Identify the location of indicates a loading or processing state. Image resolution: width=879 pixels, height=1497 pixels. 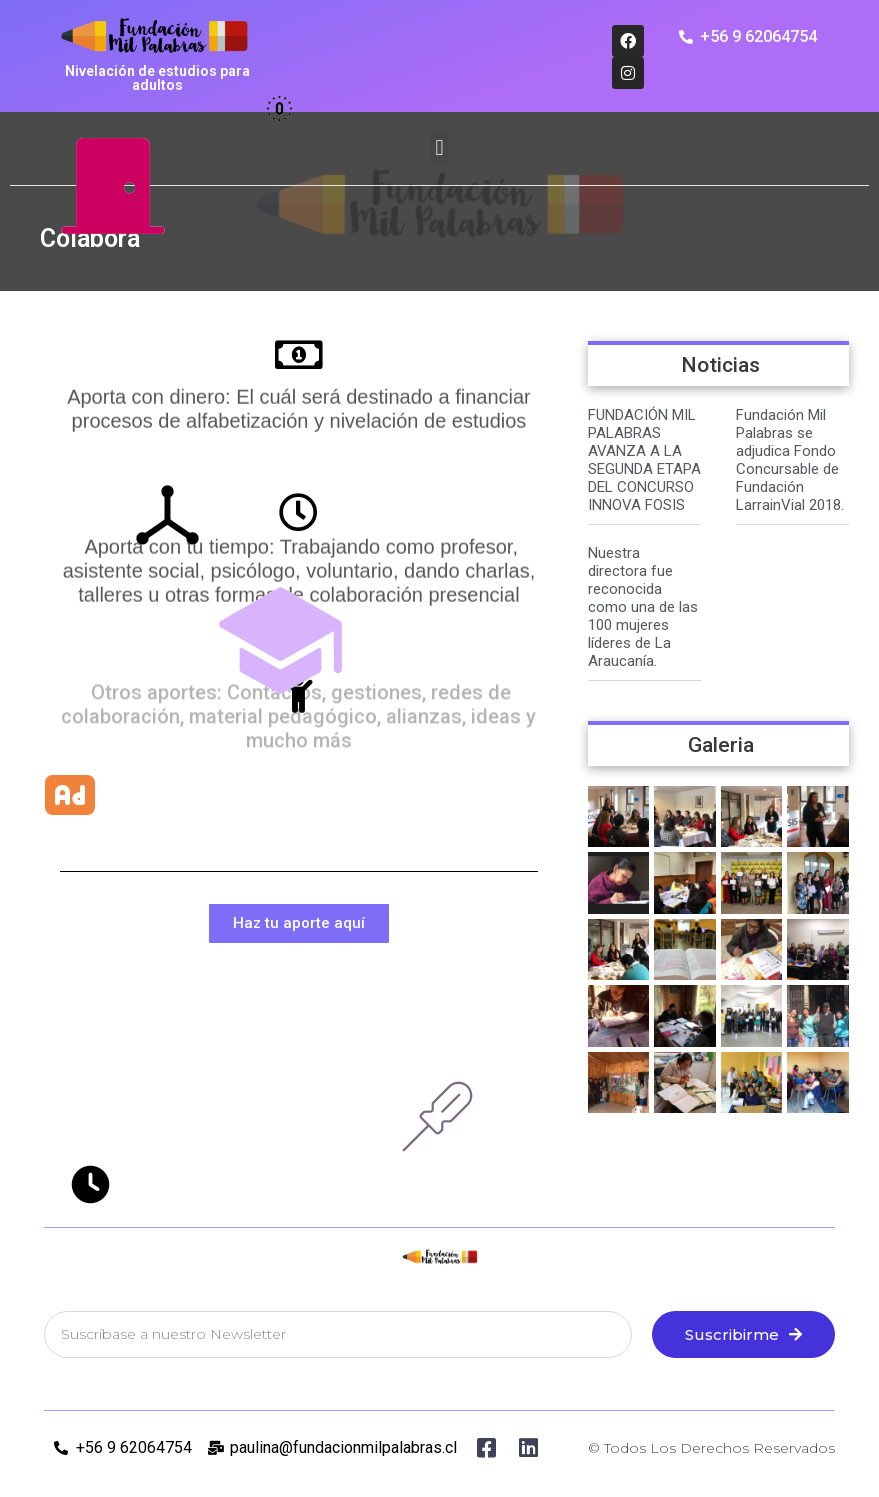
(279, 108).